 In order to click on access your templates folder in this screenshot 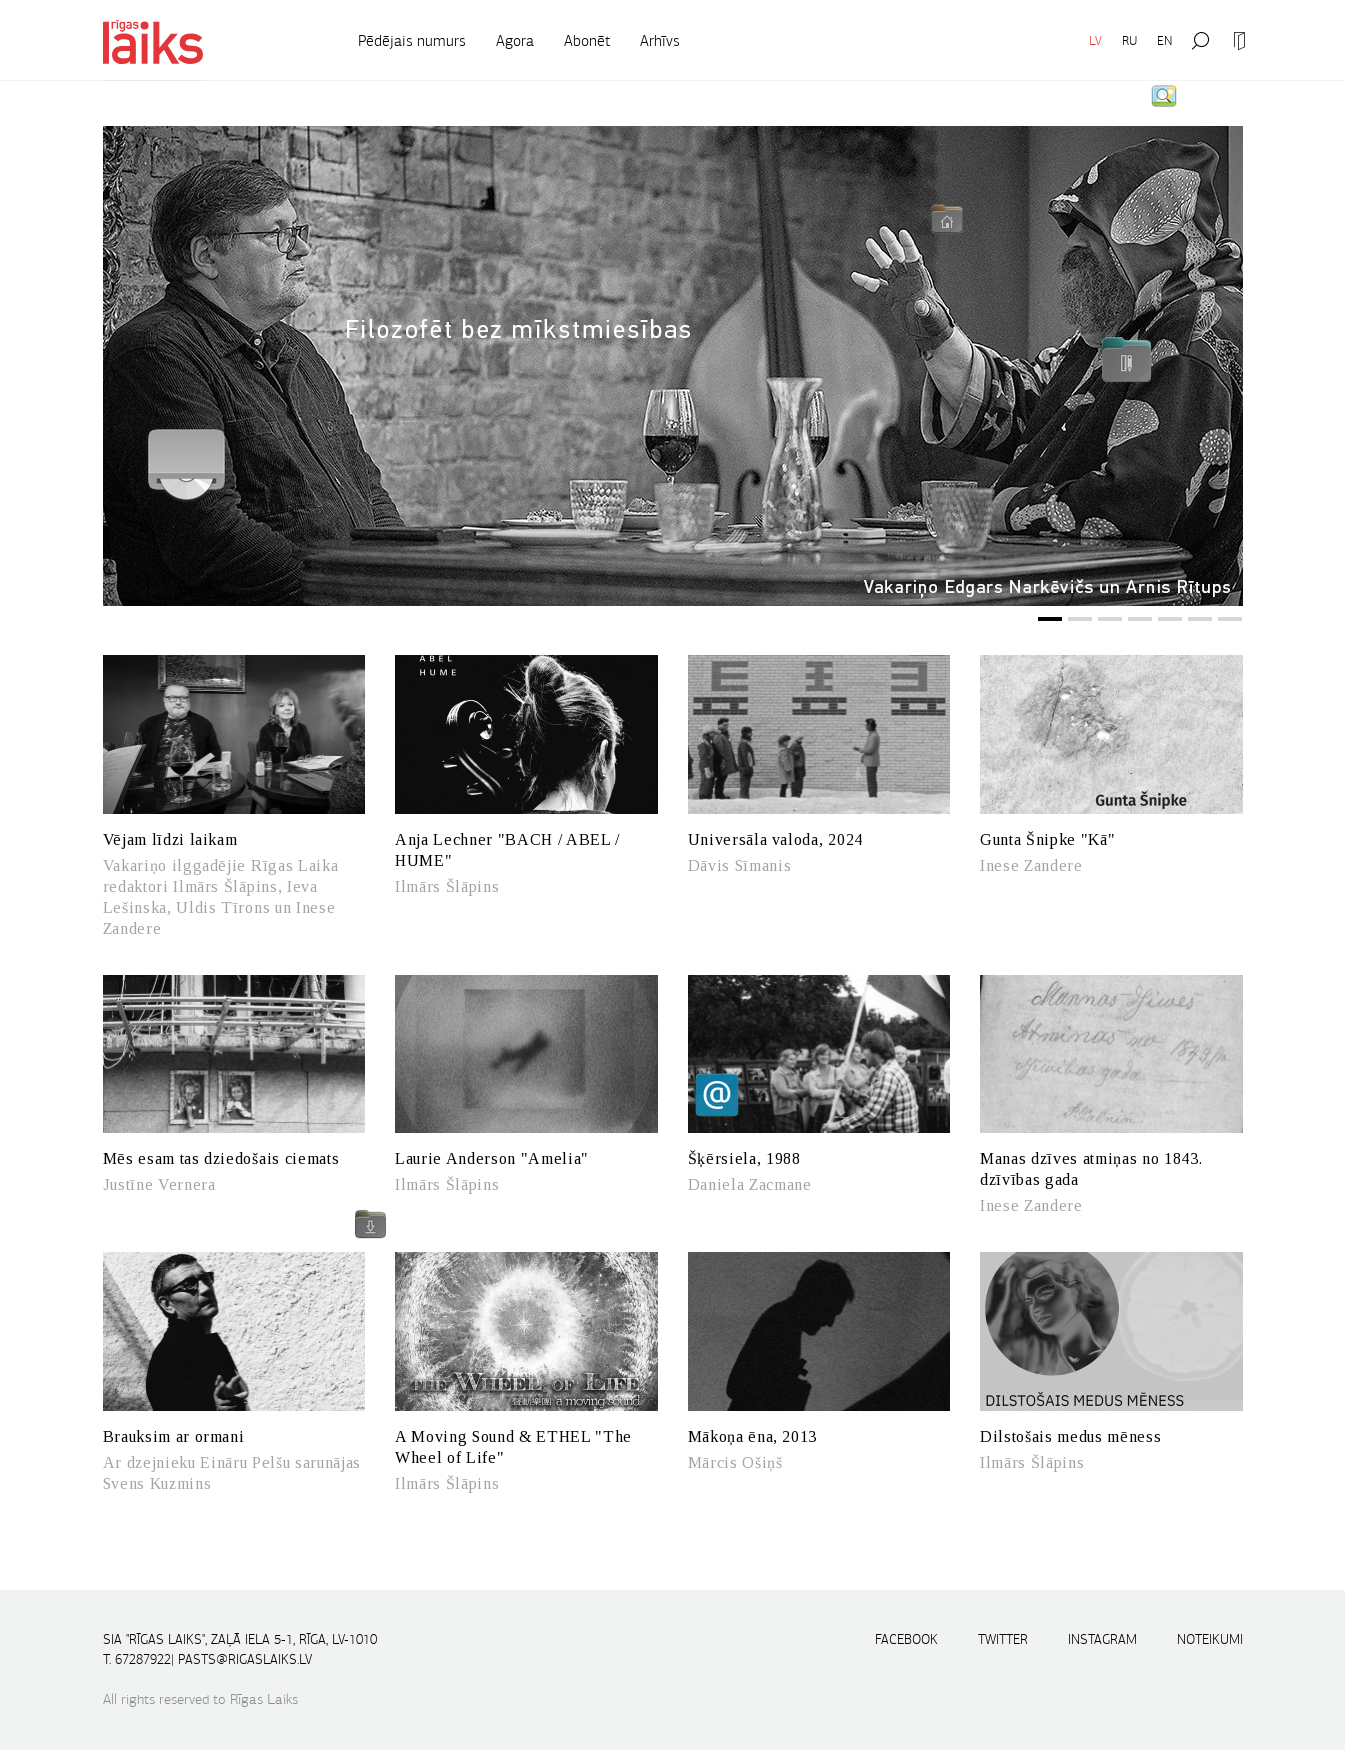, I will do `click(1126, 359)`.